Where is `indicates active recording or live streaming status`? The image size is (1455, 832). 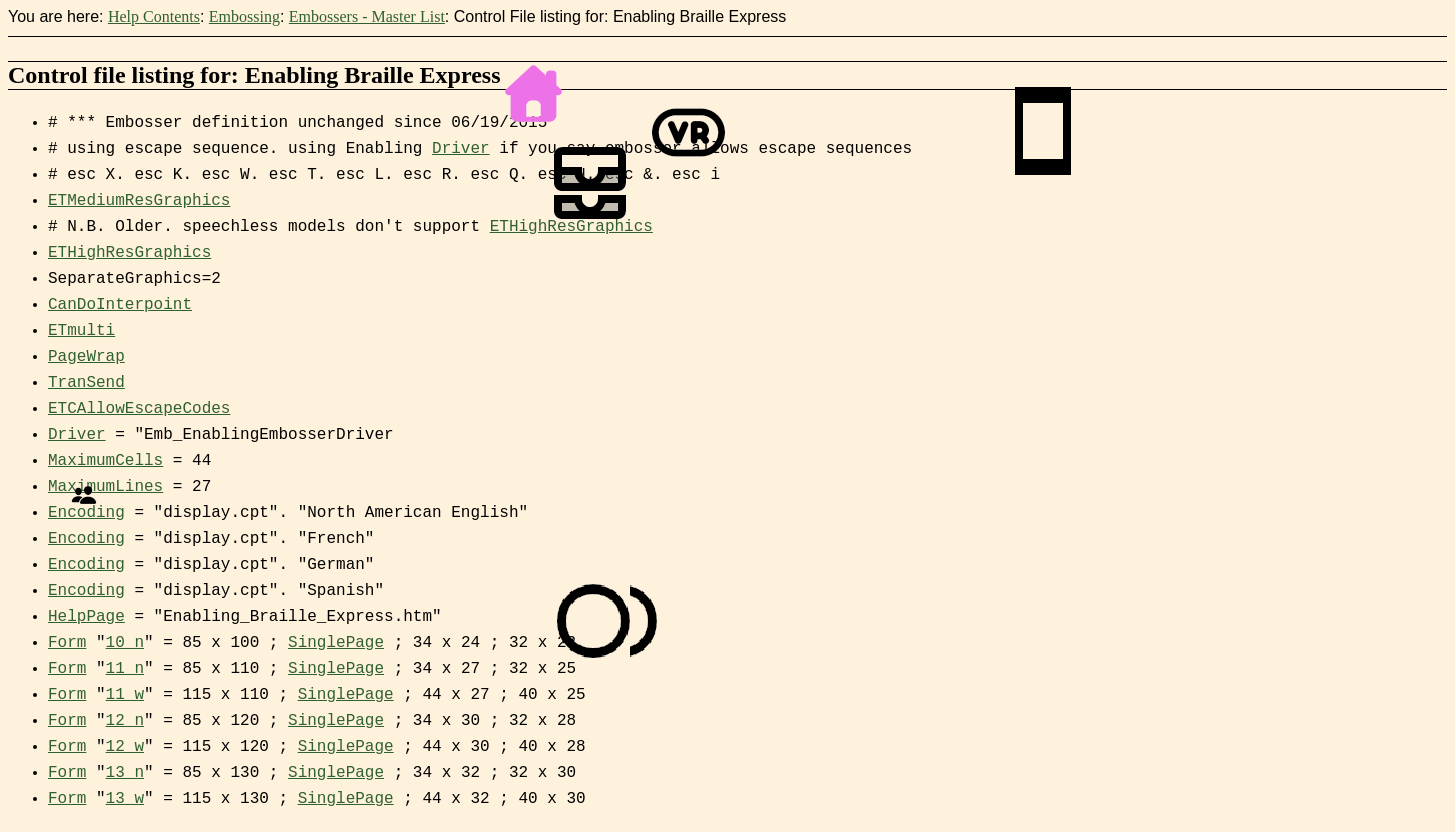 indicates active recording or live streaming status is located at coordinates (607, 621).